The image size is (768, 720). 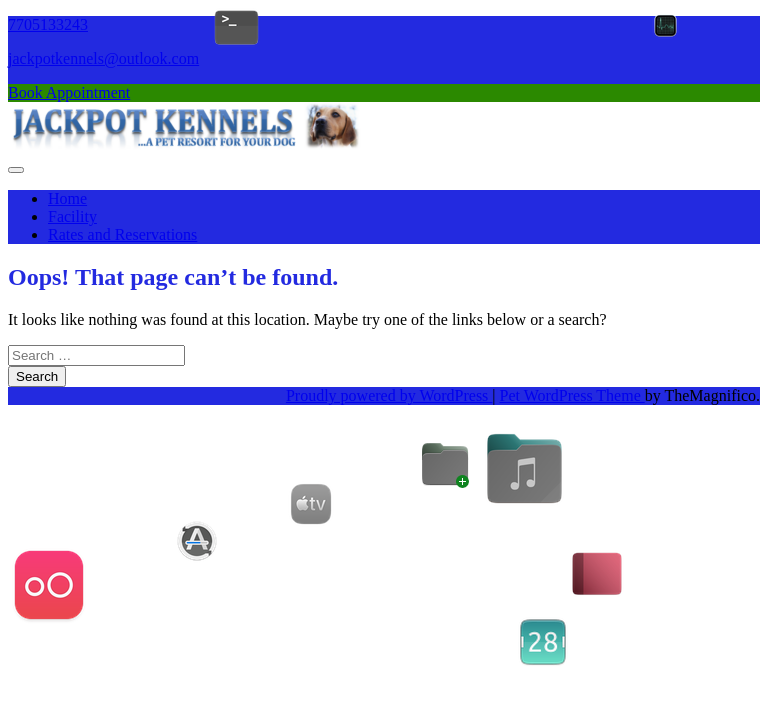 I want to click on open the office calendar app, so click(x=543, y=642).